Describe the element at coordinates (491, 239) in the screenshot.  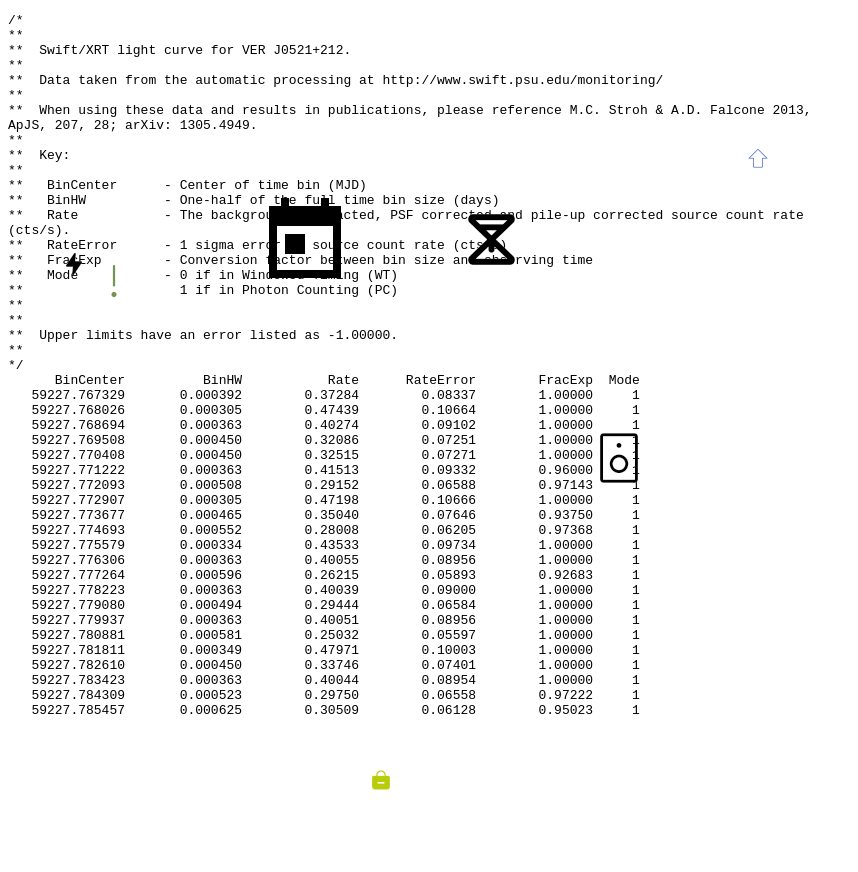
I see `indicates a task or process is in progress` at that location.